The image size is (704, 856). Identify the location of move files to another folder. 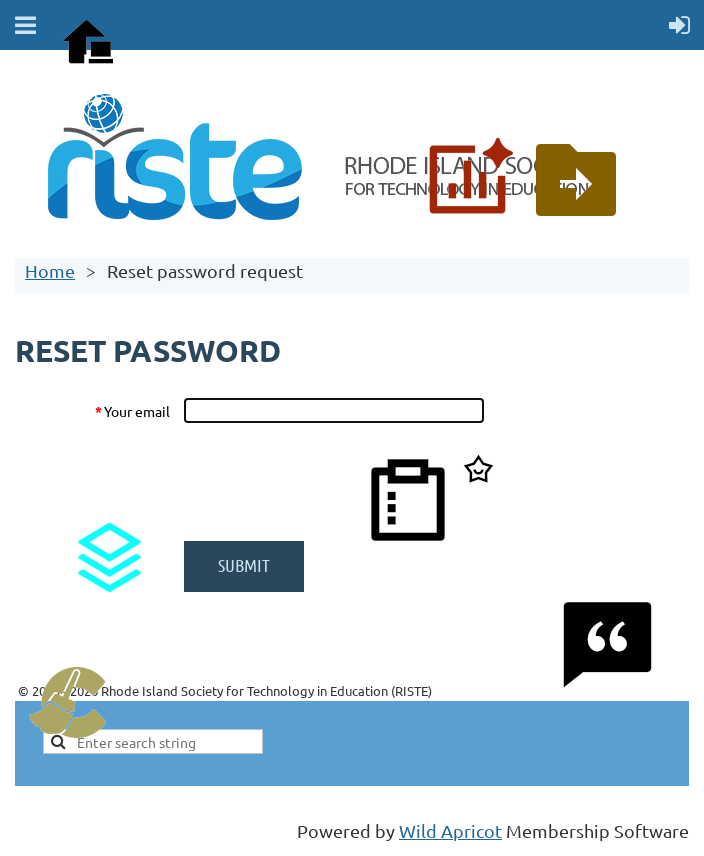
(576, 180).